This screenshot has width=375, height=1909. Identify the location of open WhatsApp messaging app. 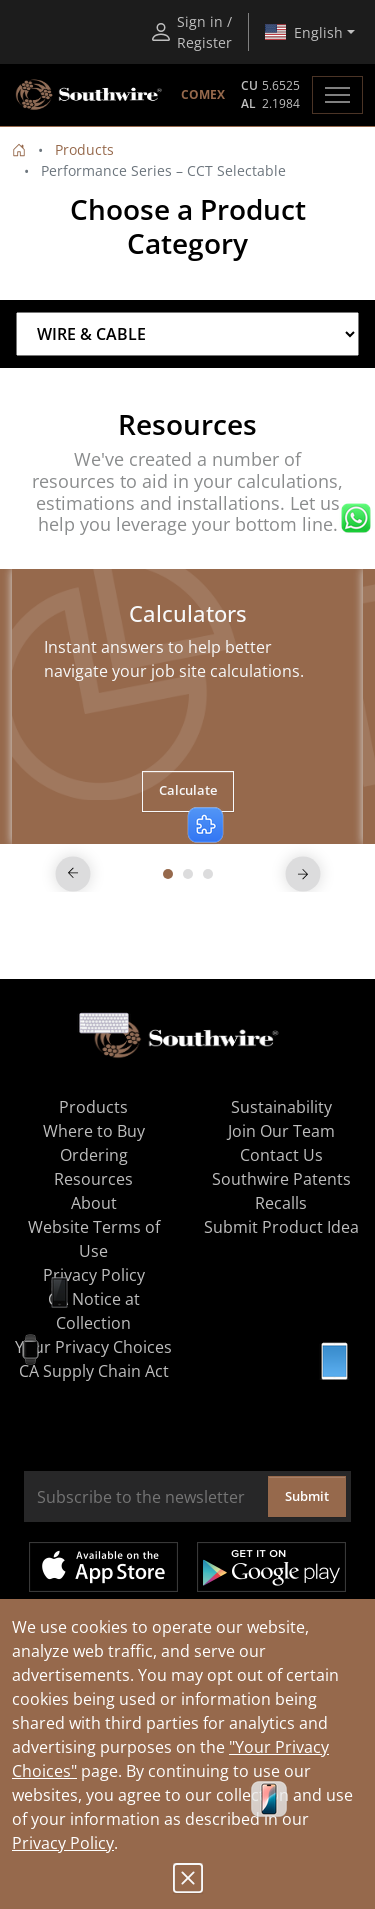
(356, 518).